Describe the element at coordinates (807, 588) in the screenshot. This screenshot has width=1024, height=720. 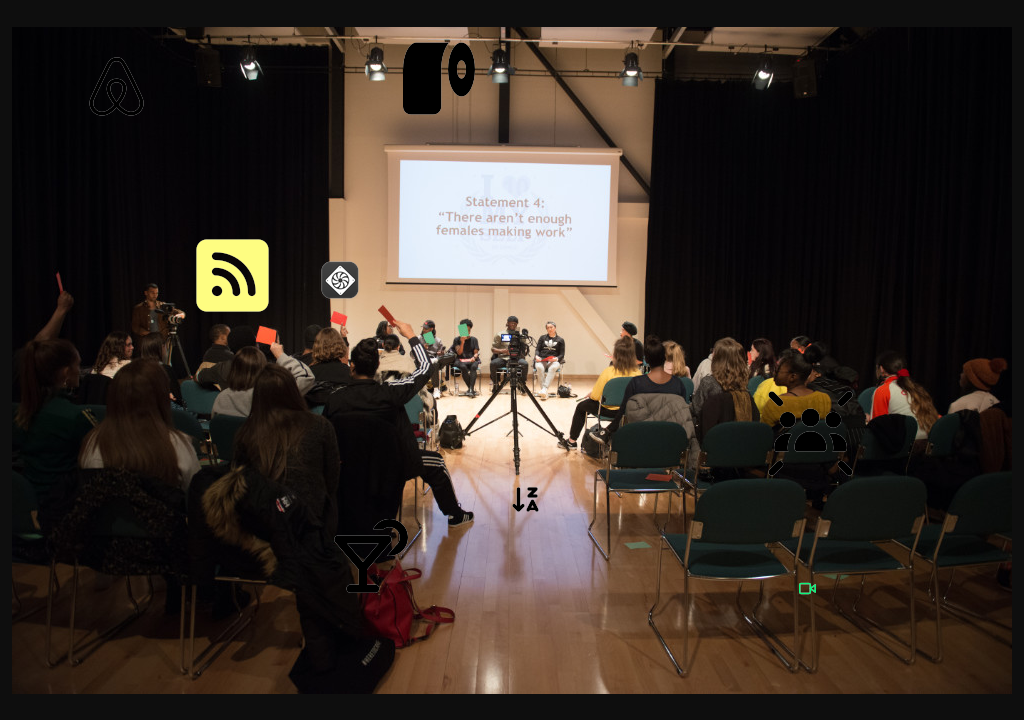
I see `start recording a video` at that location.